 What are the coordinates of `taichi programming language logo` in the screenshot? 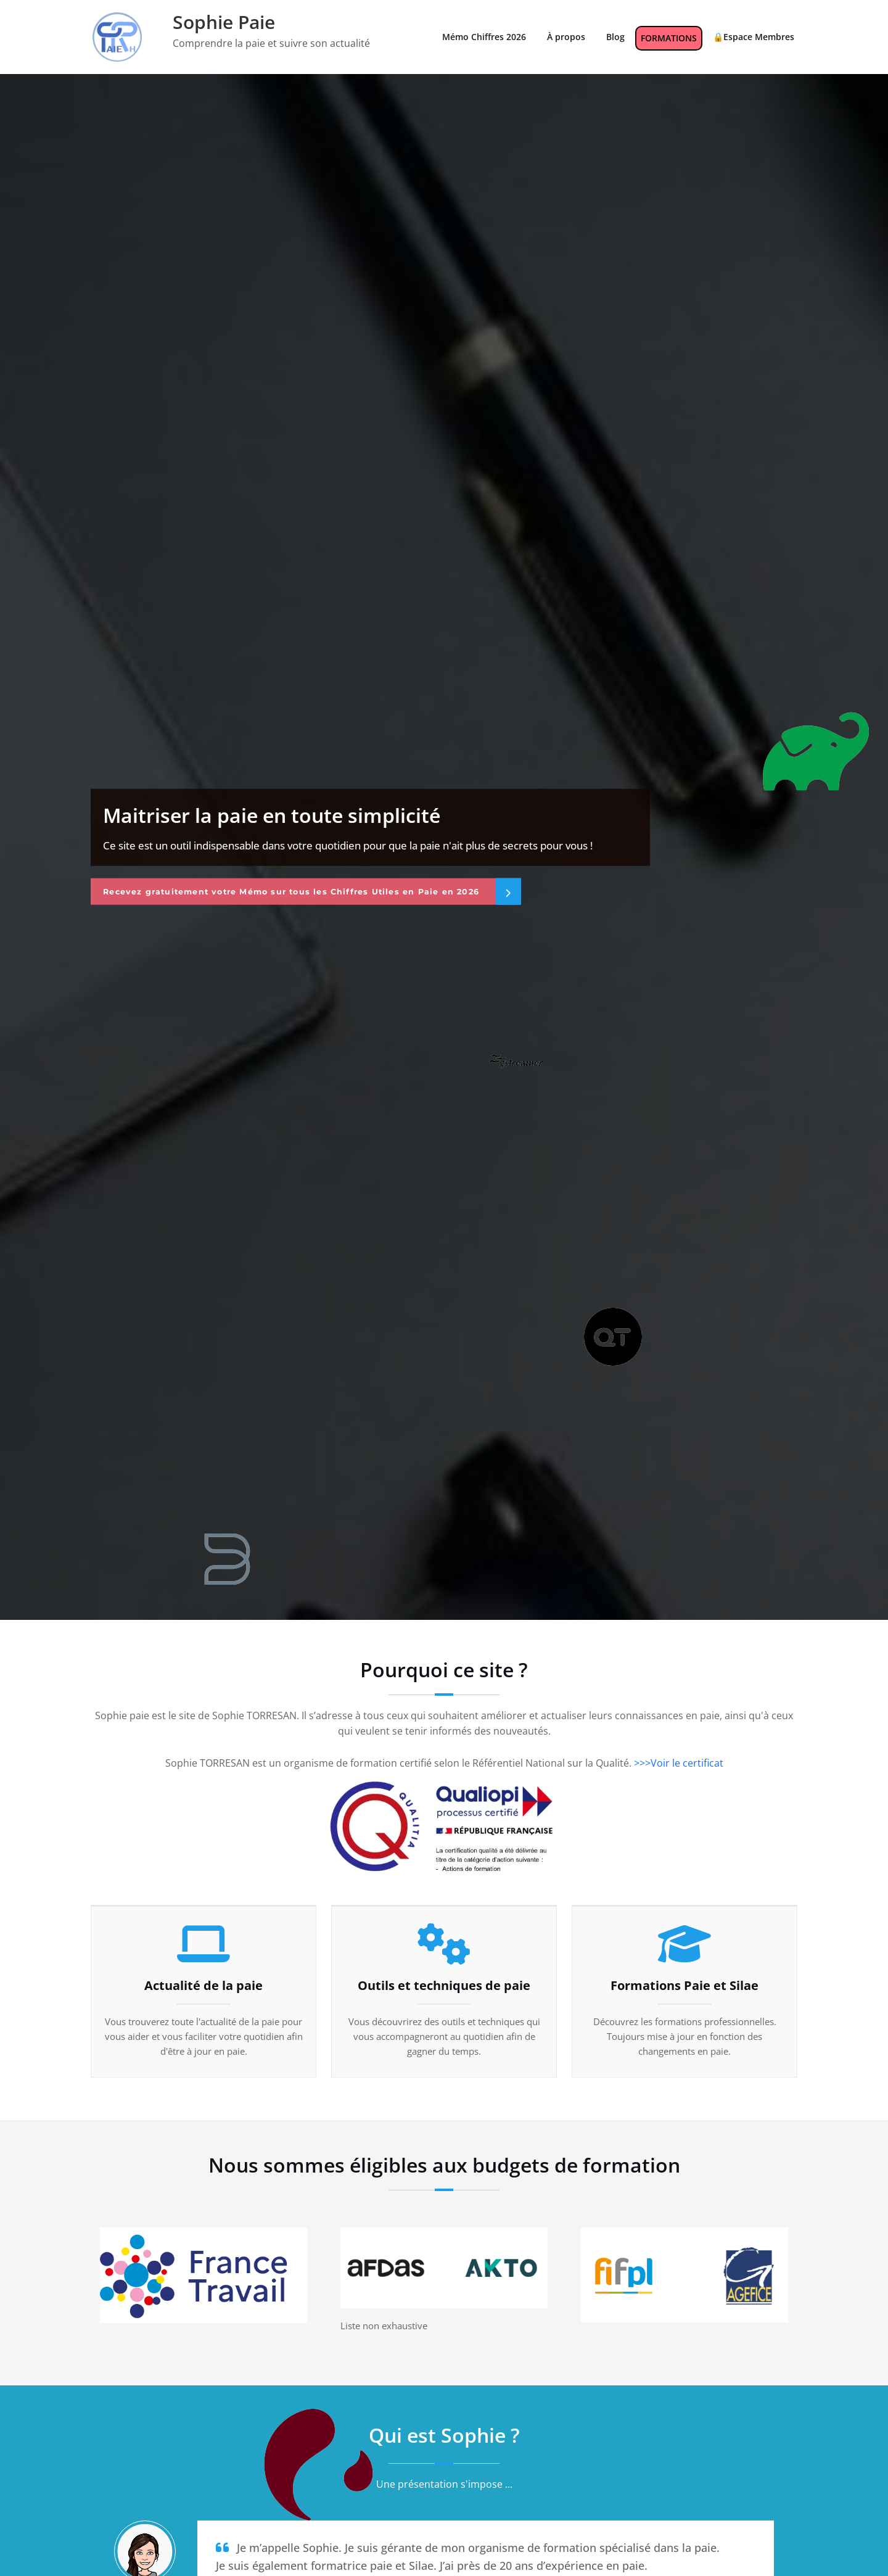 It's located at (318, 2464).